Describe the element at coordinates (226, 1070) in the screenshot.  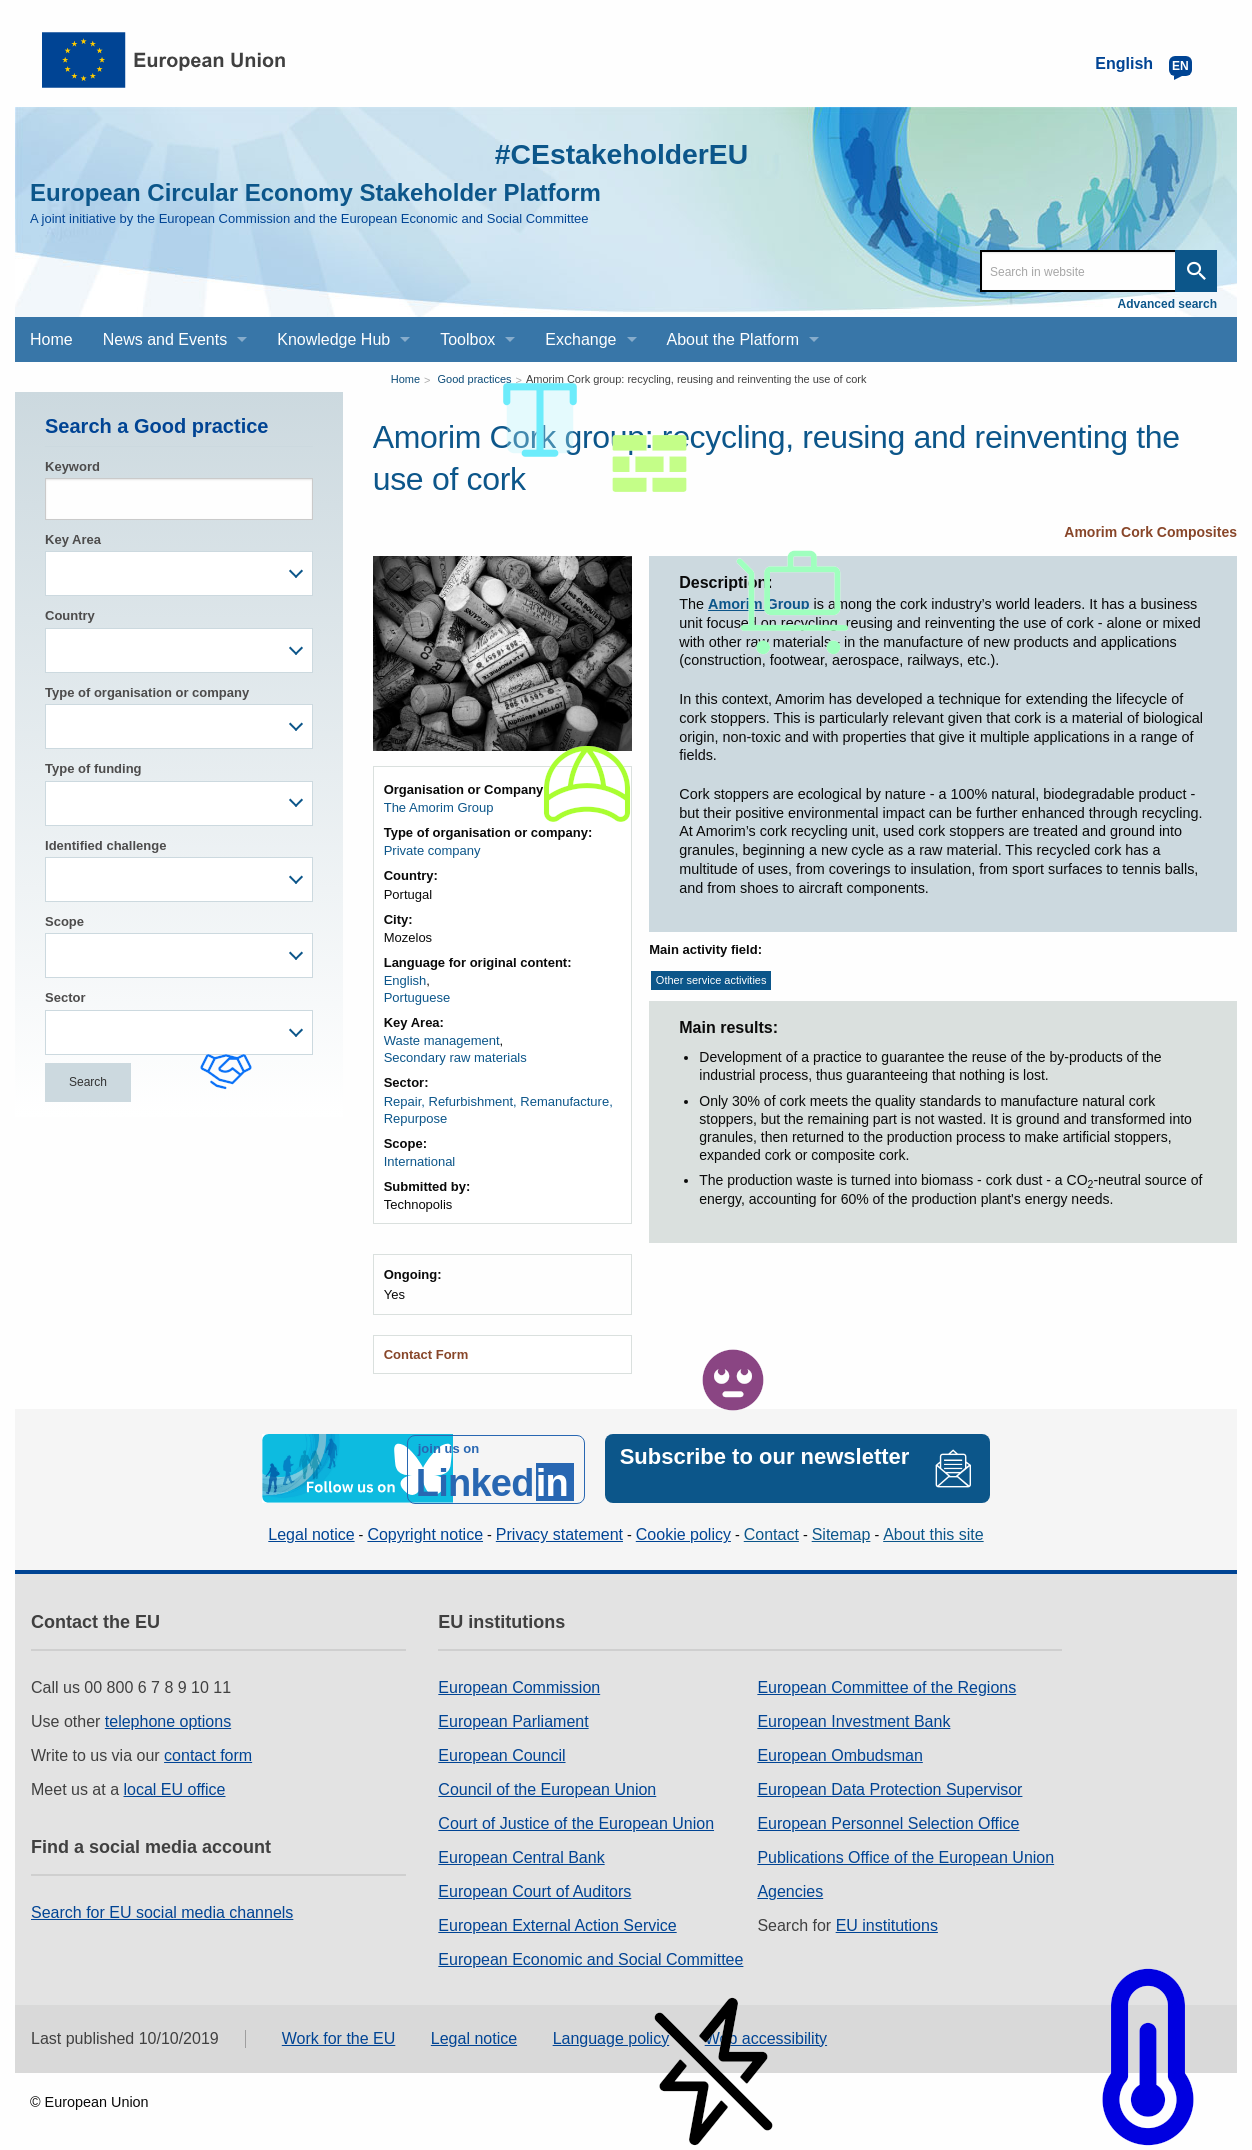
I see `initiate a partnership or collaboration` at that location.